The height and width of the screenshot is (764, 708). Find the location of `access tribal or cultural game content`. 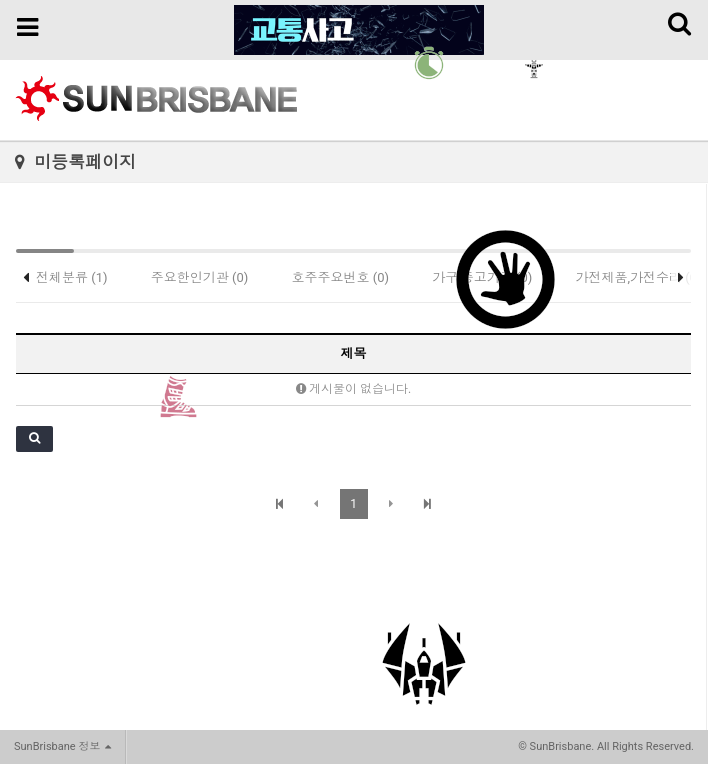

access tribal or cultural game content is located at coordinates (534, 69).